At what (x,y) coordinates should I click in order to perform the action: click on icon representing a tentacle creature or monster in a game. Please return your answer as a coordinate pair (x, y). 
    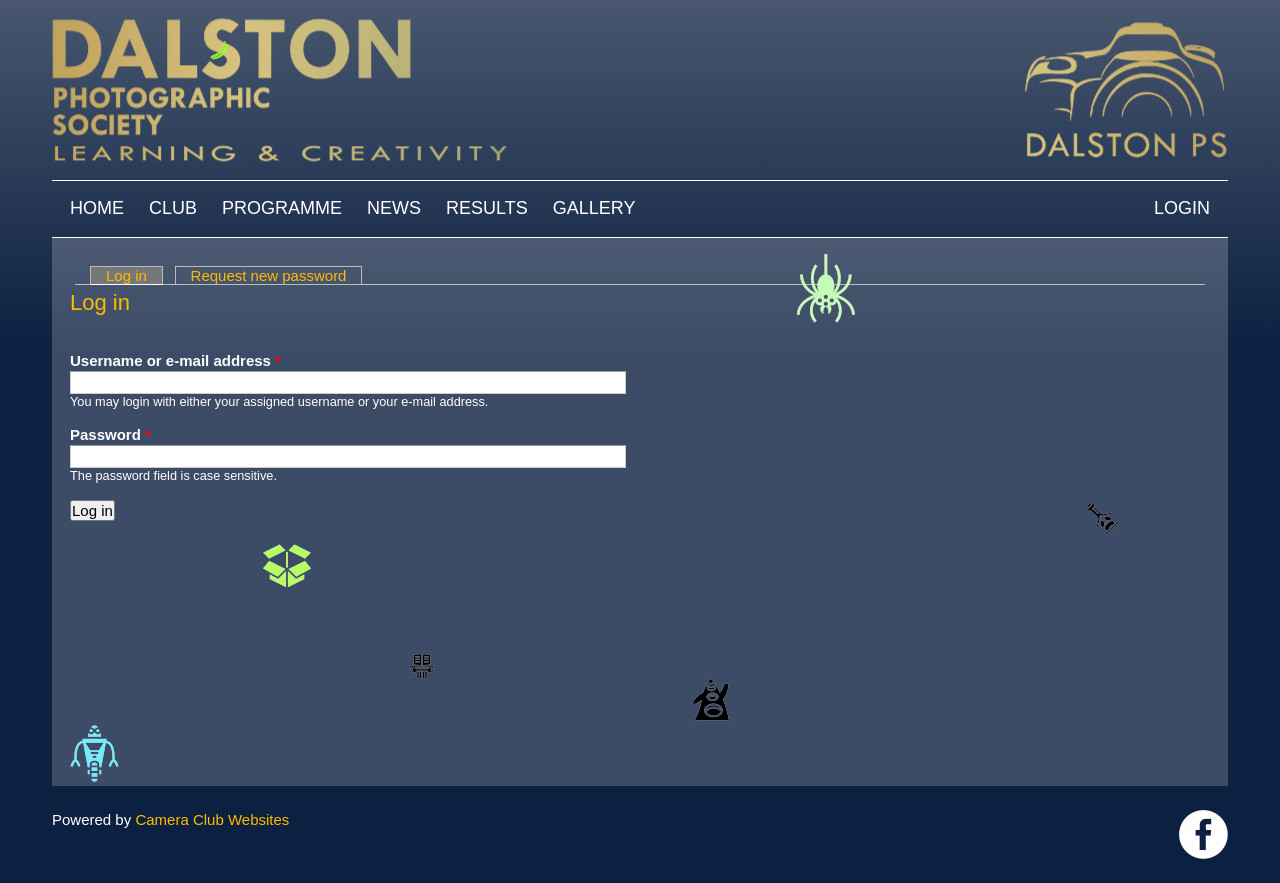
    Looking at the image, I should click on (711, 699).